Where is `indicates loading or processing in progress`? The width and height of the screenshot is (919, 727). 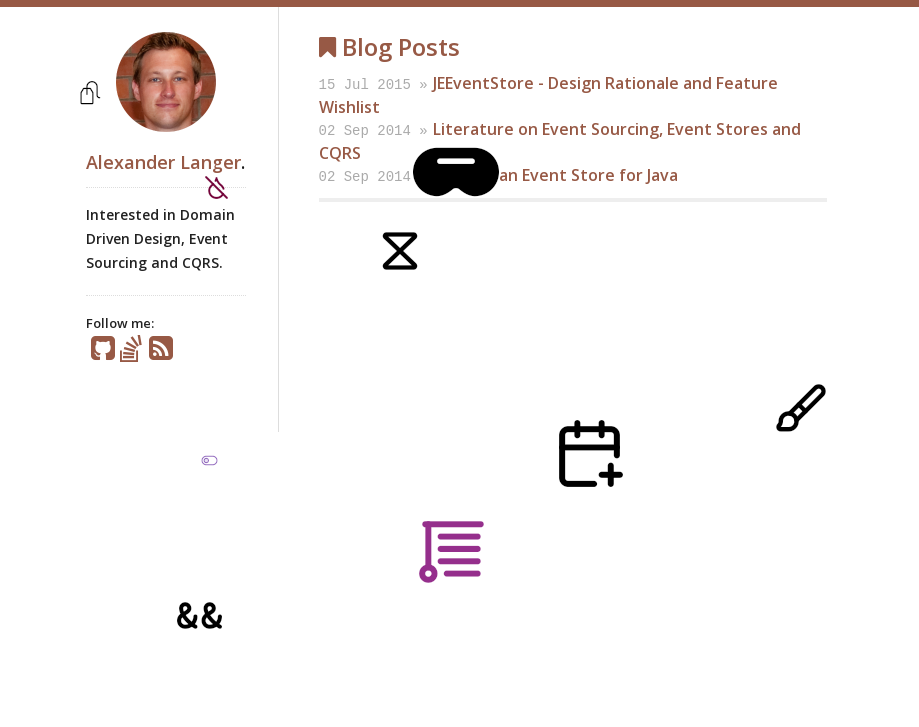 indicates loading or processing in progress is located at coordinates (400, 251).